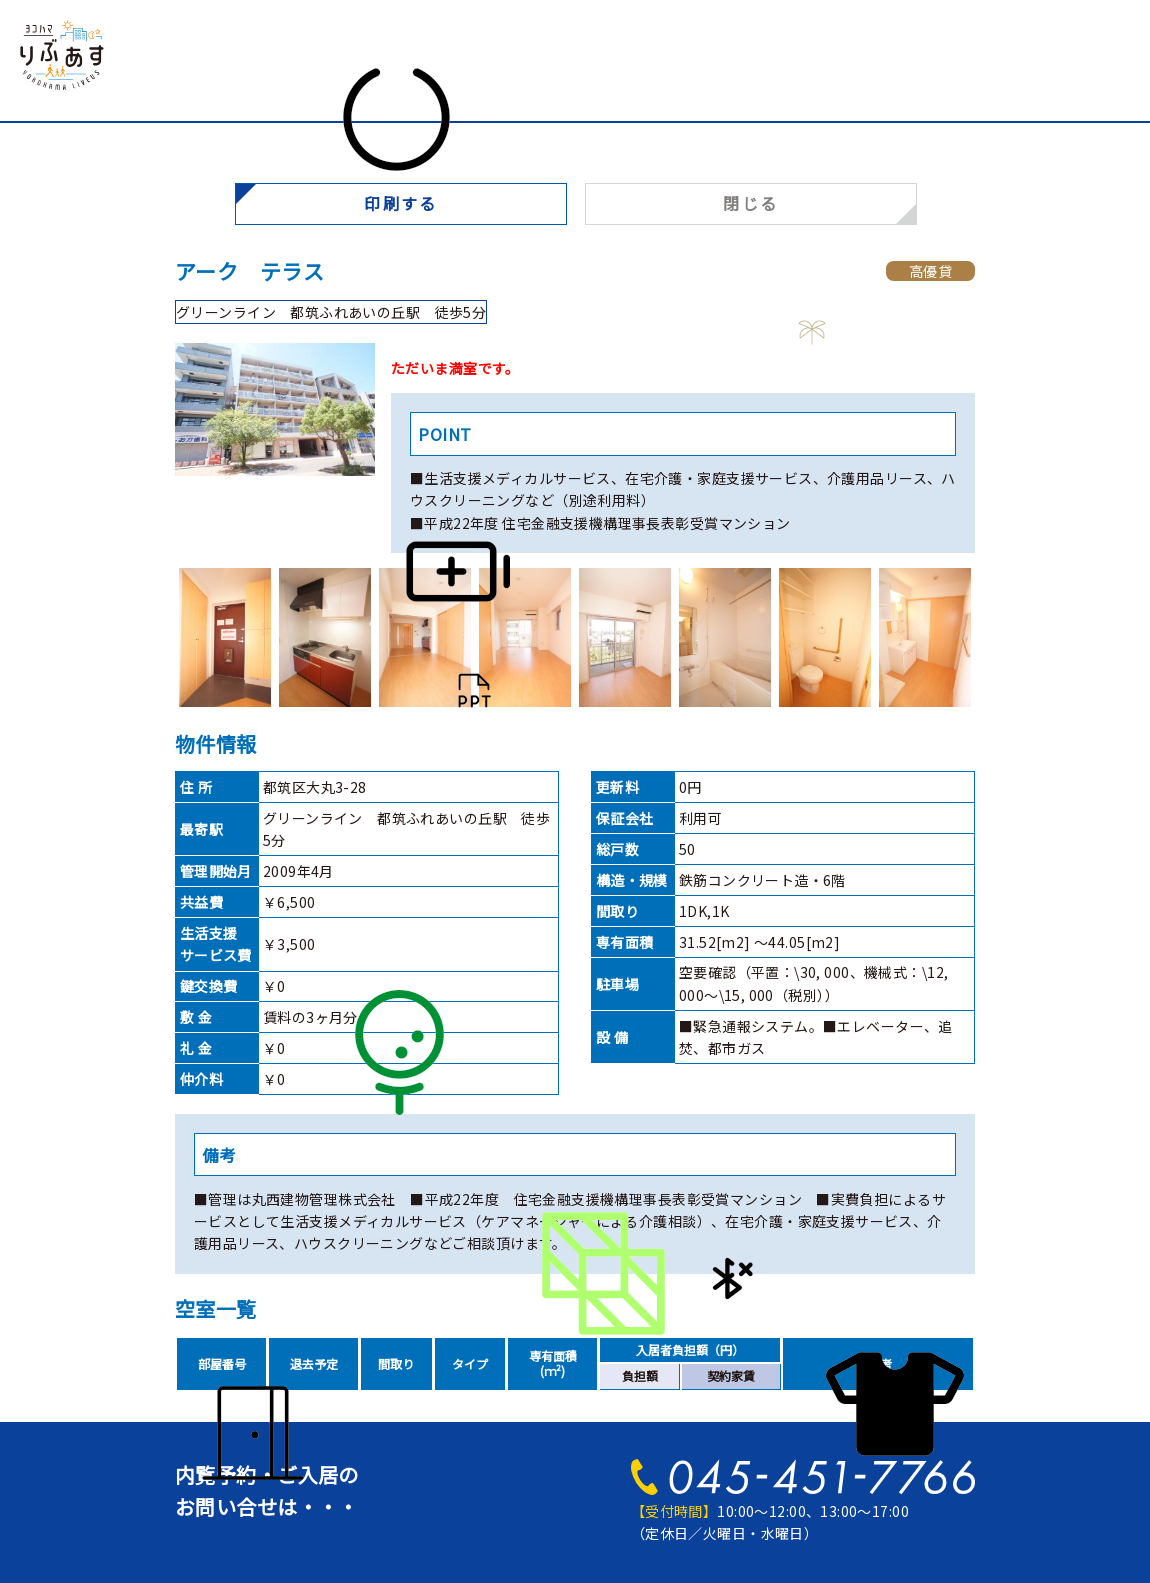  Describe the element at coordinates (730, 1278) in the screenshot. I see `bluetooth connection disabled or unavailable` at that location.